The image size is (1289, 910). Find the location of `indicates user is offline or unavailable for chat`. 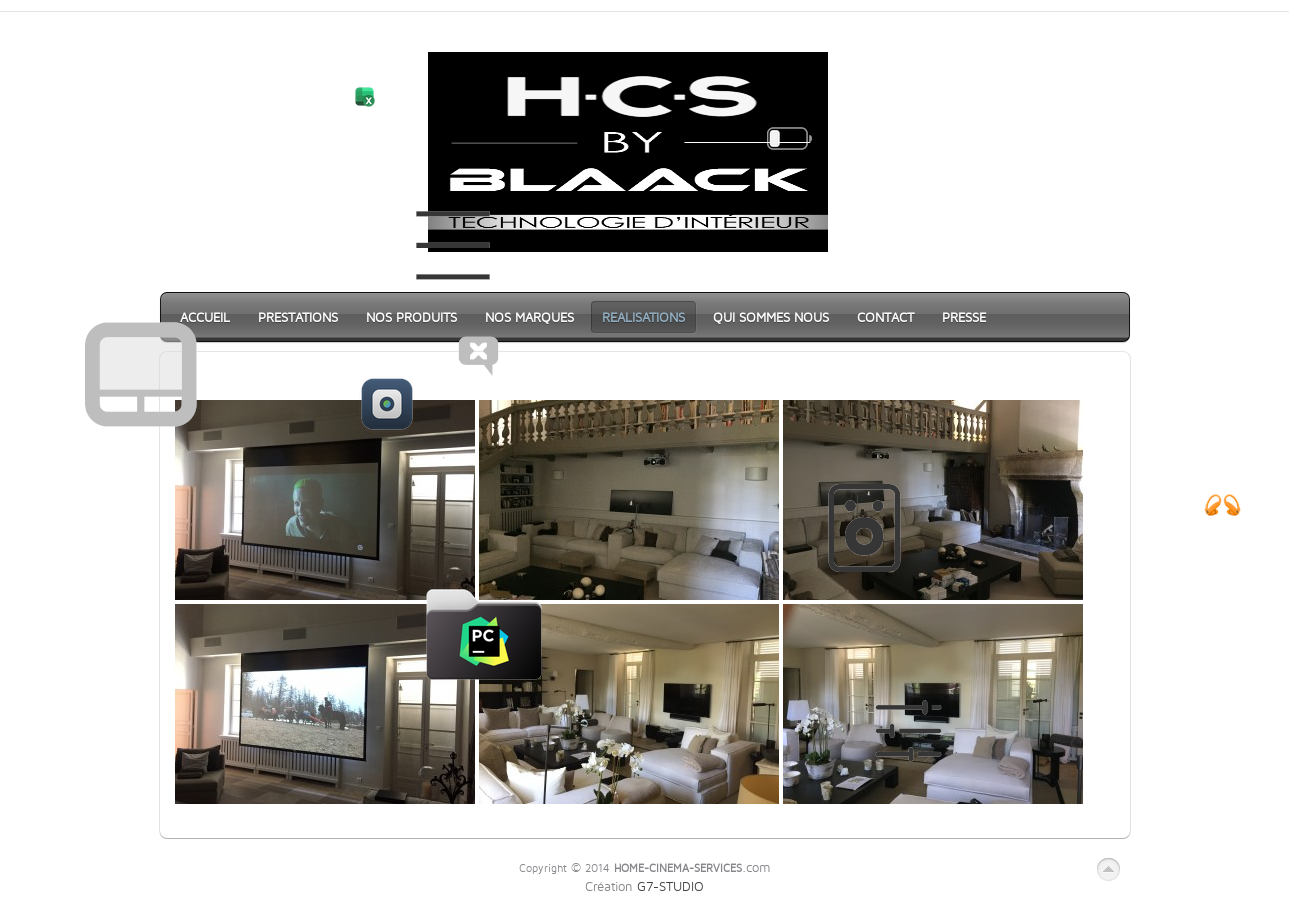

indicates user is offline or unavailable for chat is located at coordinates (478, 356).